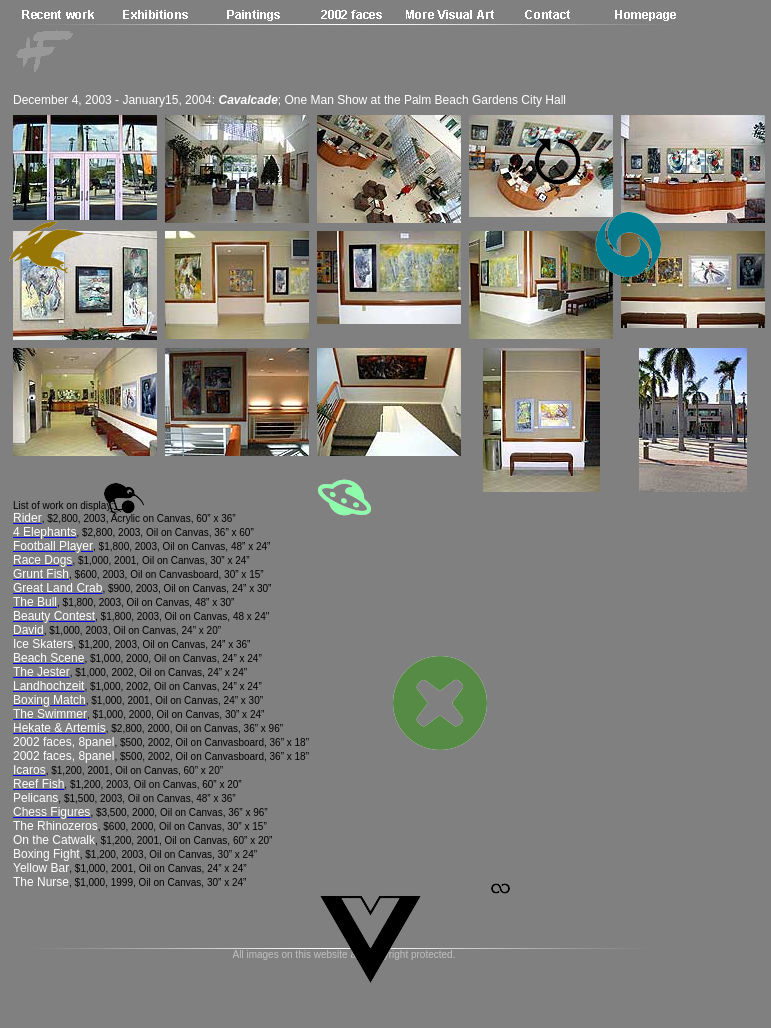 This screenshot has width=771, height=1028. What do you see at coordinates (440, 703) in the screenshot?
I see `visit the iFixit website for repair guides` at bounding box center [440, 703].